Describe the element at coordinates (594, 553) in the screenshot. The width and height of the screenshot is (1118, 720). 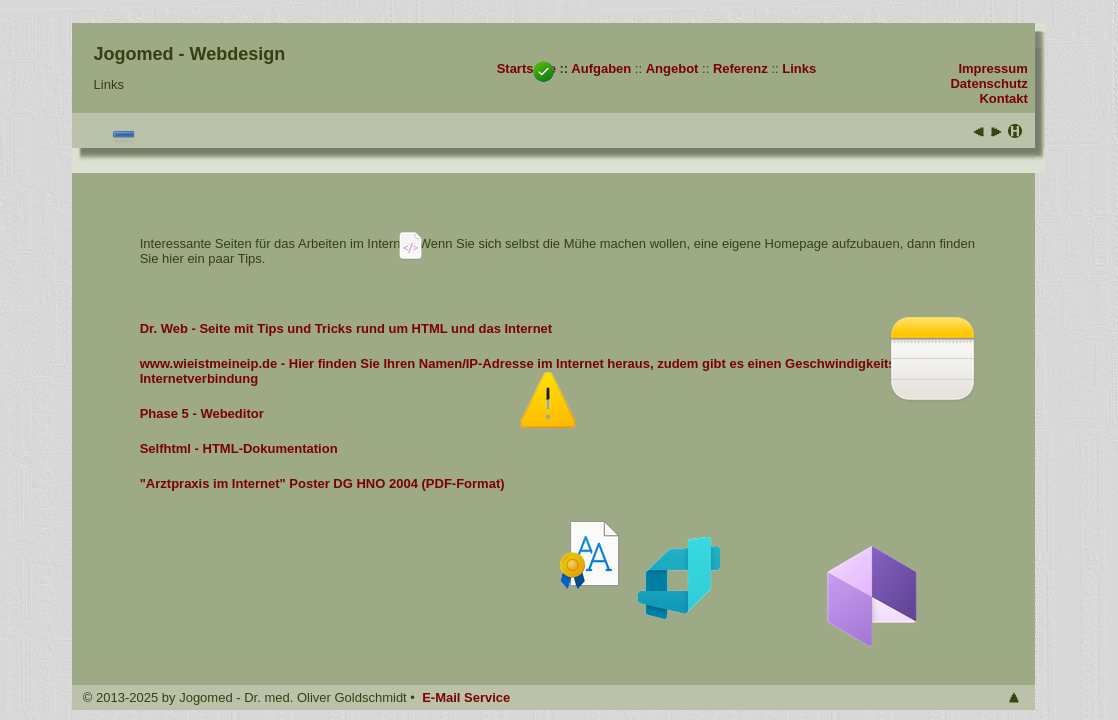
I see `a certified or premium font file` at that location.